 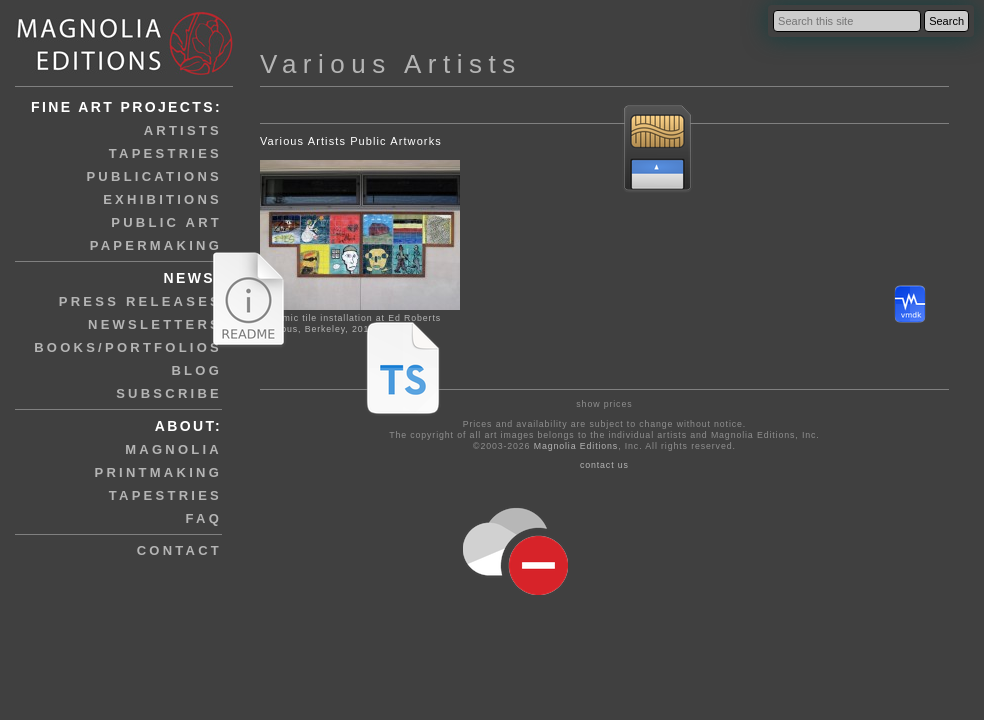 I want to click on a VirtualBox virtual machine disk file, so click(x=910, y=304).